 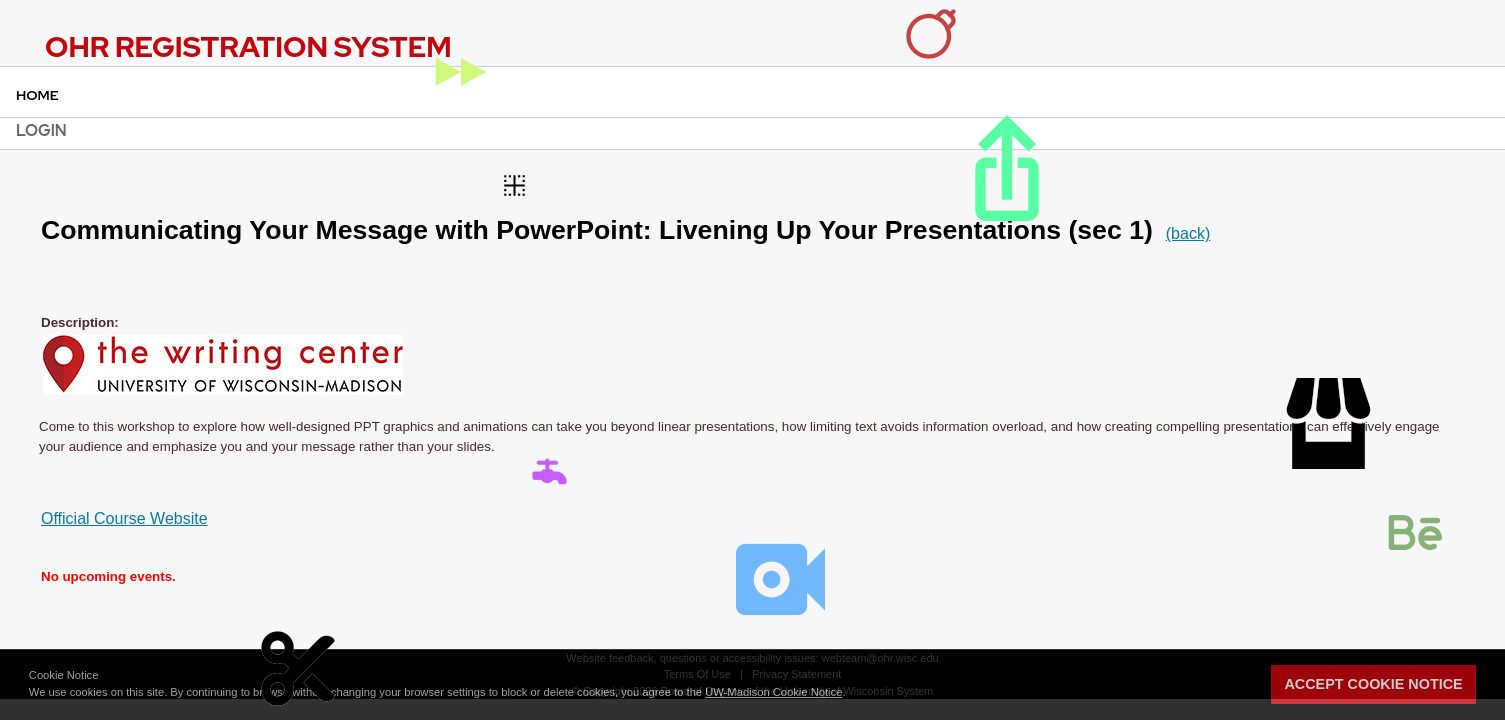 I want to click on cut selected content, so click(x=298, y=668).